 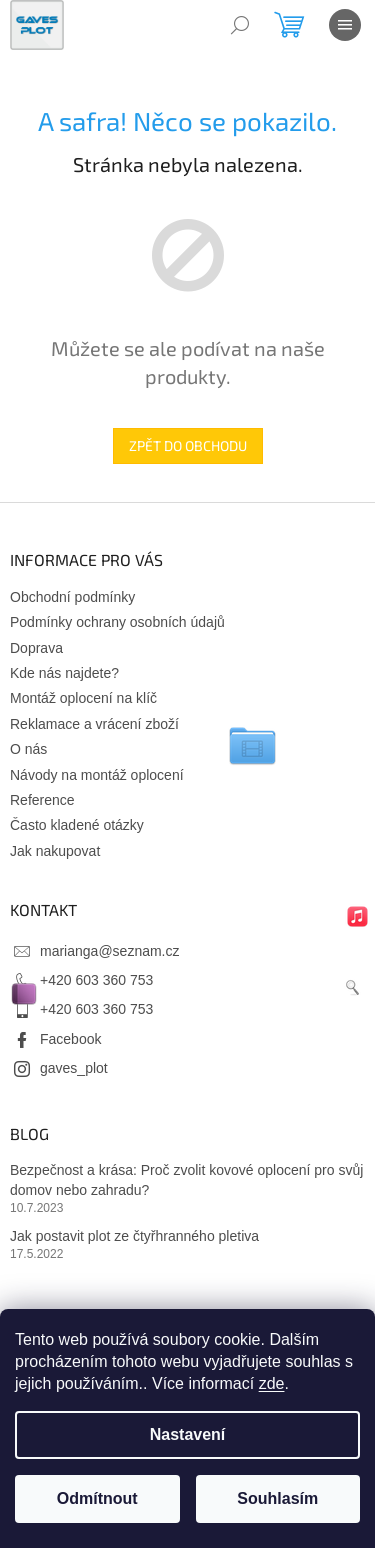 What do you see at coordinates (24, 993) in the screenshot?
I see `access the desktop folder` at bounding box center [24, 993].